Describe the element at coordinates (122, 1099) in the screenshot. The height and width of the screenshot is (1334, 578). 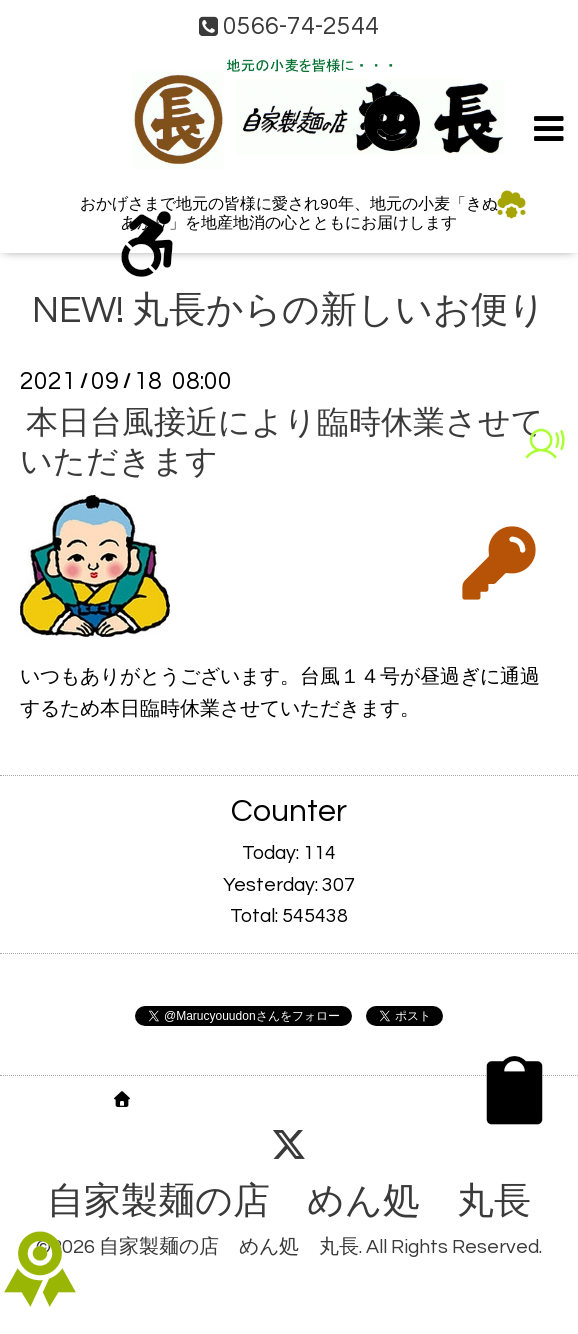
I see `navigate to home screen` at that location.